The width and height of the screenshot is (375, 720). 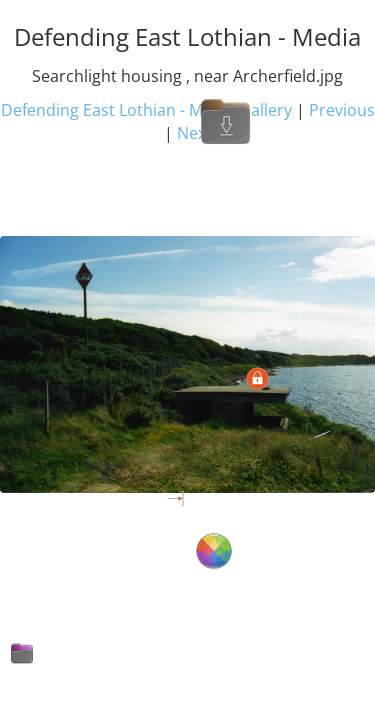 I want to click on go to the last item or page, so click(x=175, y=498).